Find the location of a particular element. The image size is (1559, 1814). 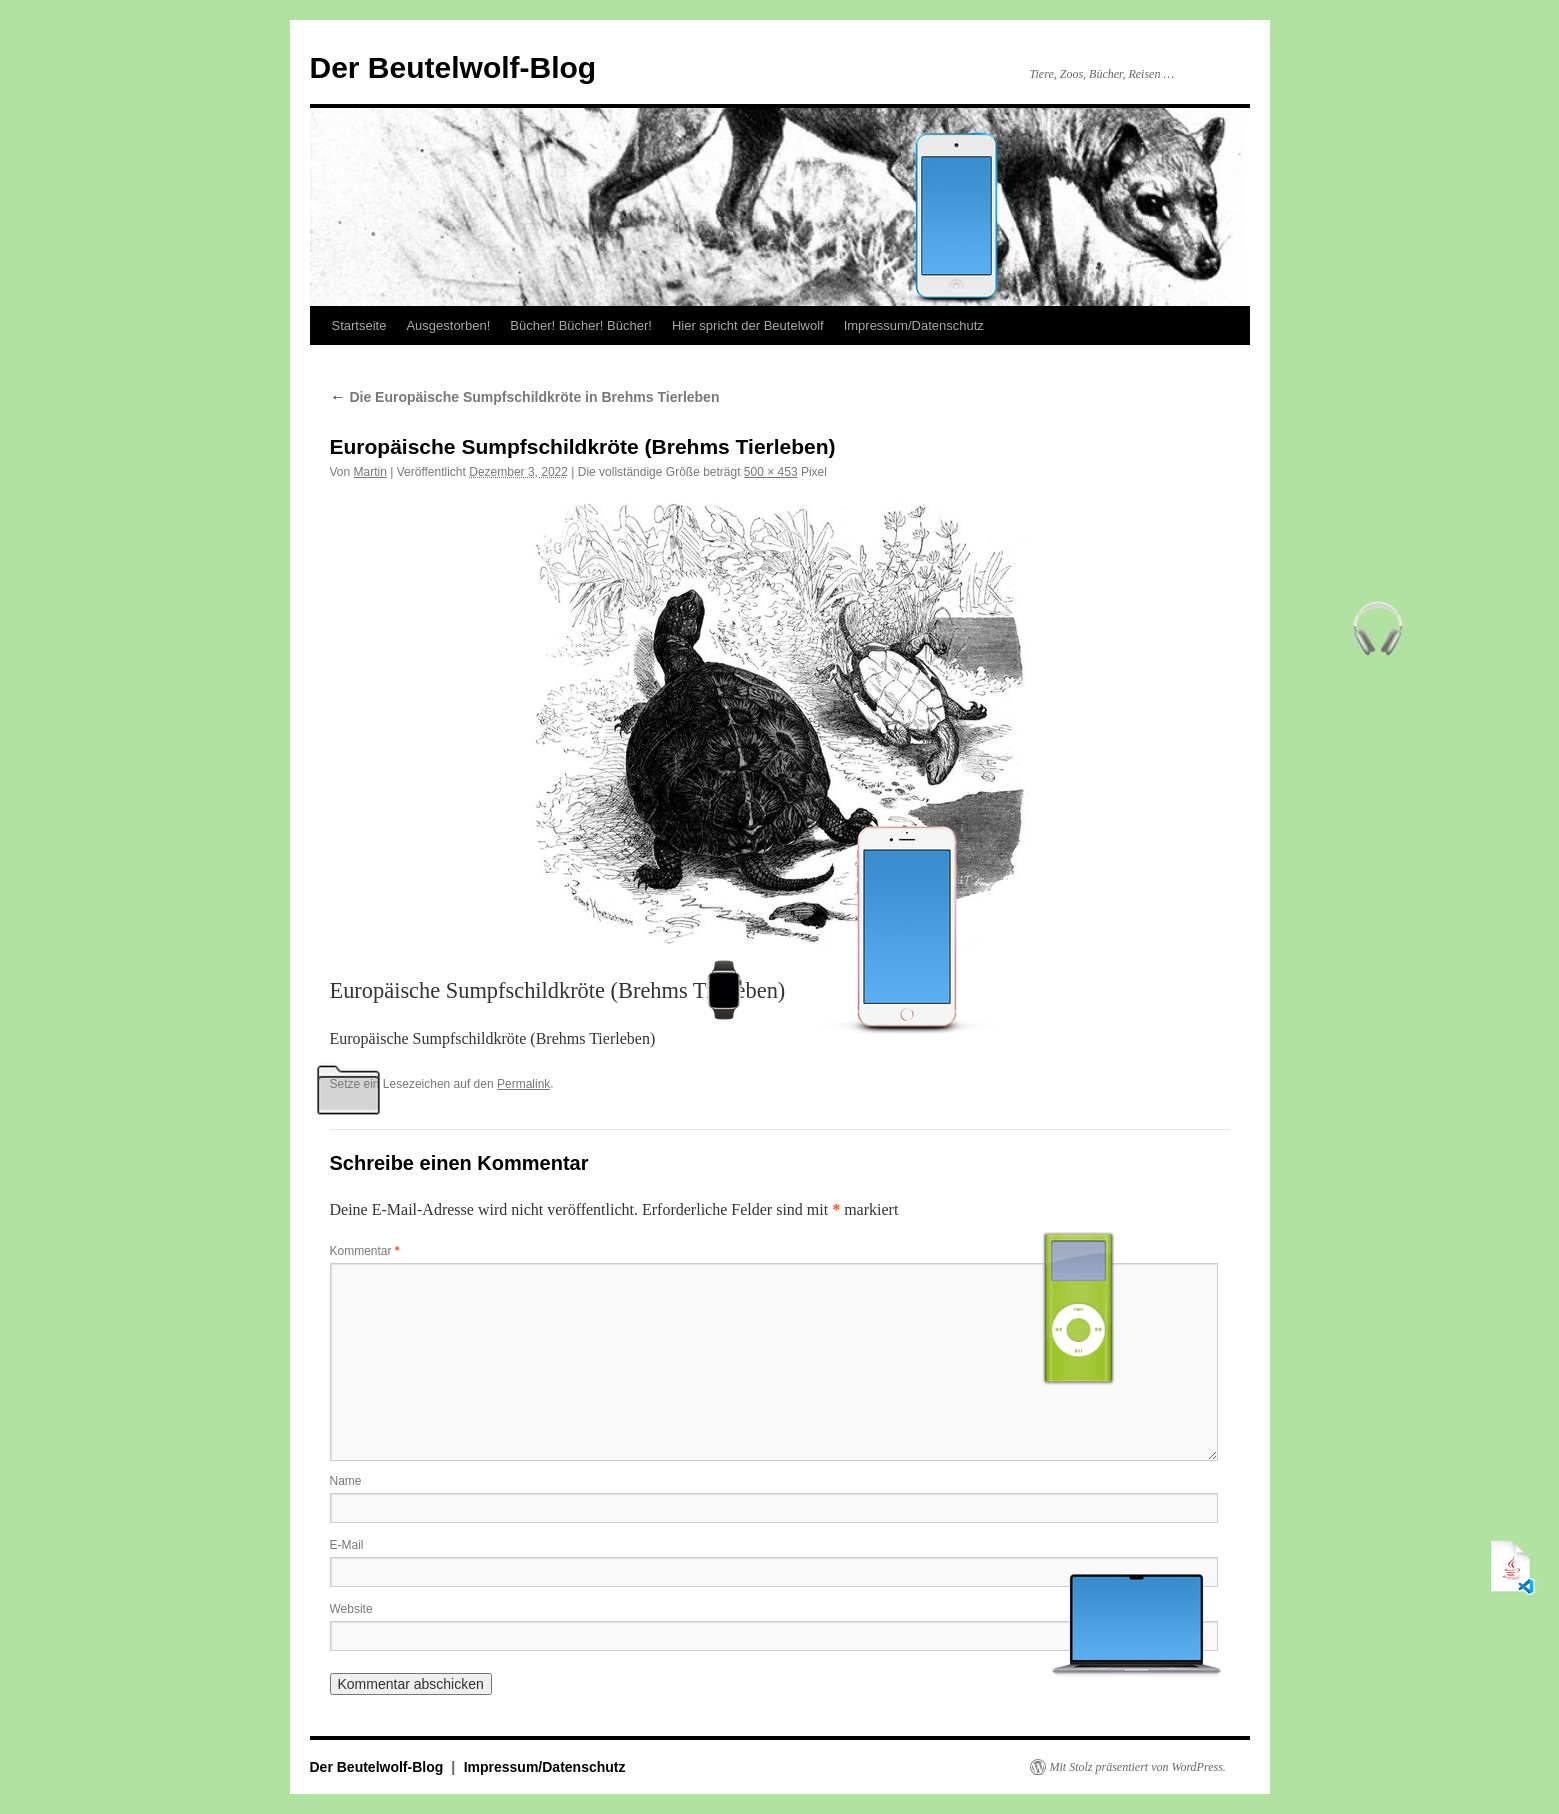

apple watch series 6 device icon is located at coordinates (724, 990).